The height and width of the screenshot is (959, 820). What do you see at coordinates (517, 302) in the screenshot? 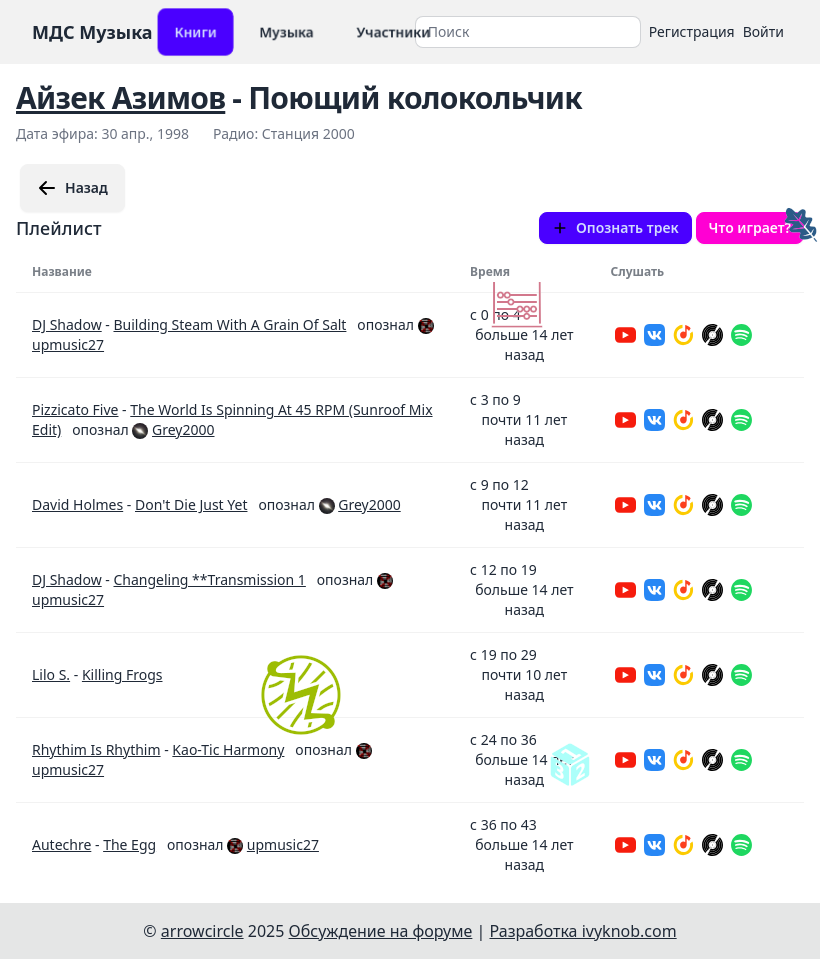
I see `open calculator or counting tool` at bounding box center [517, 302].